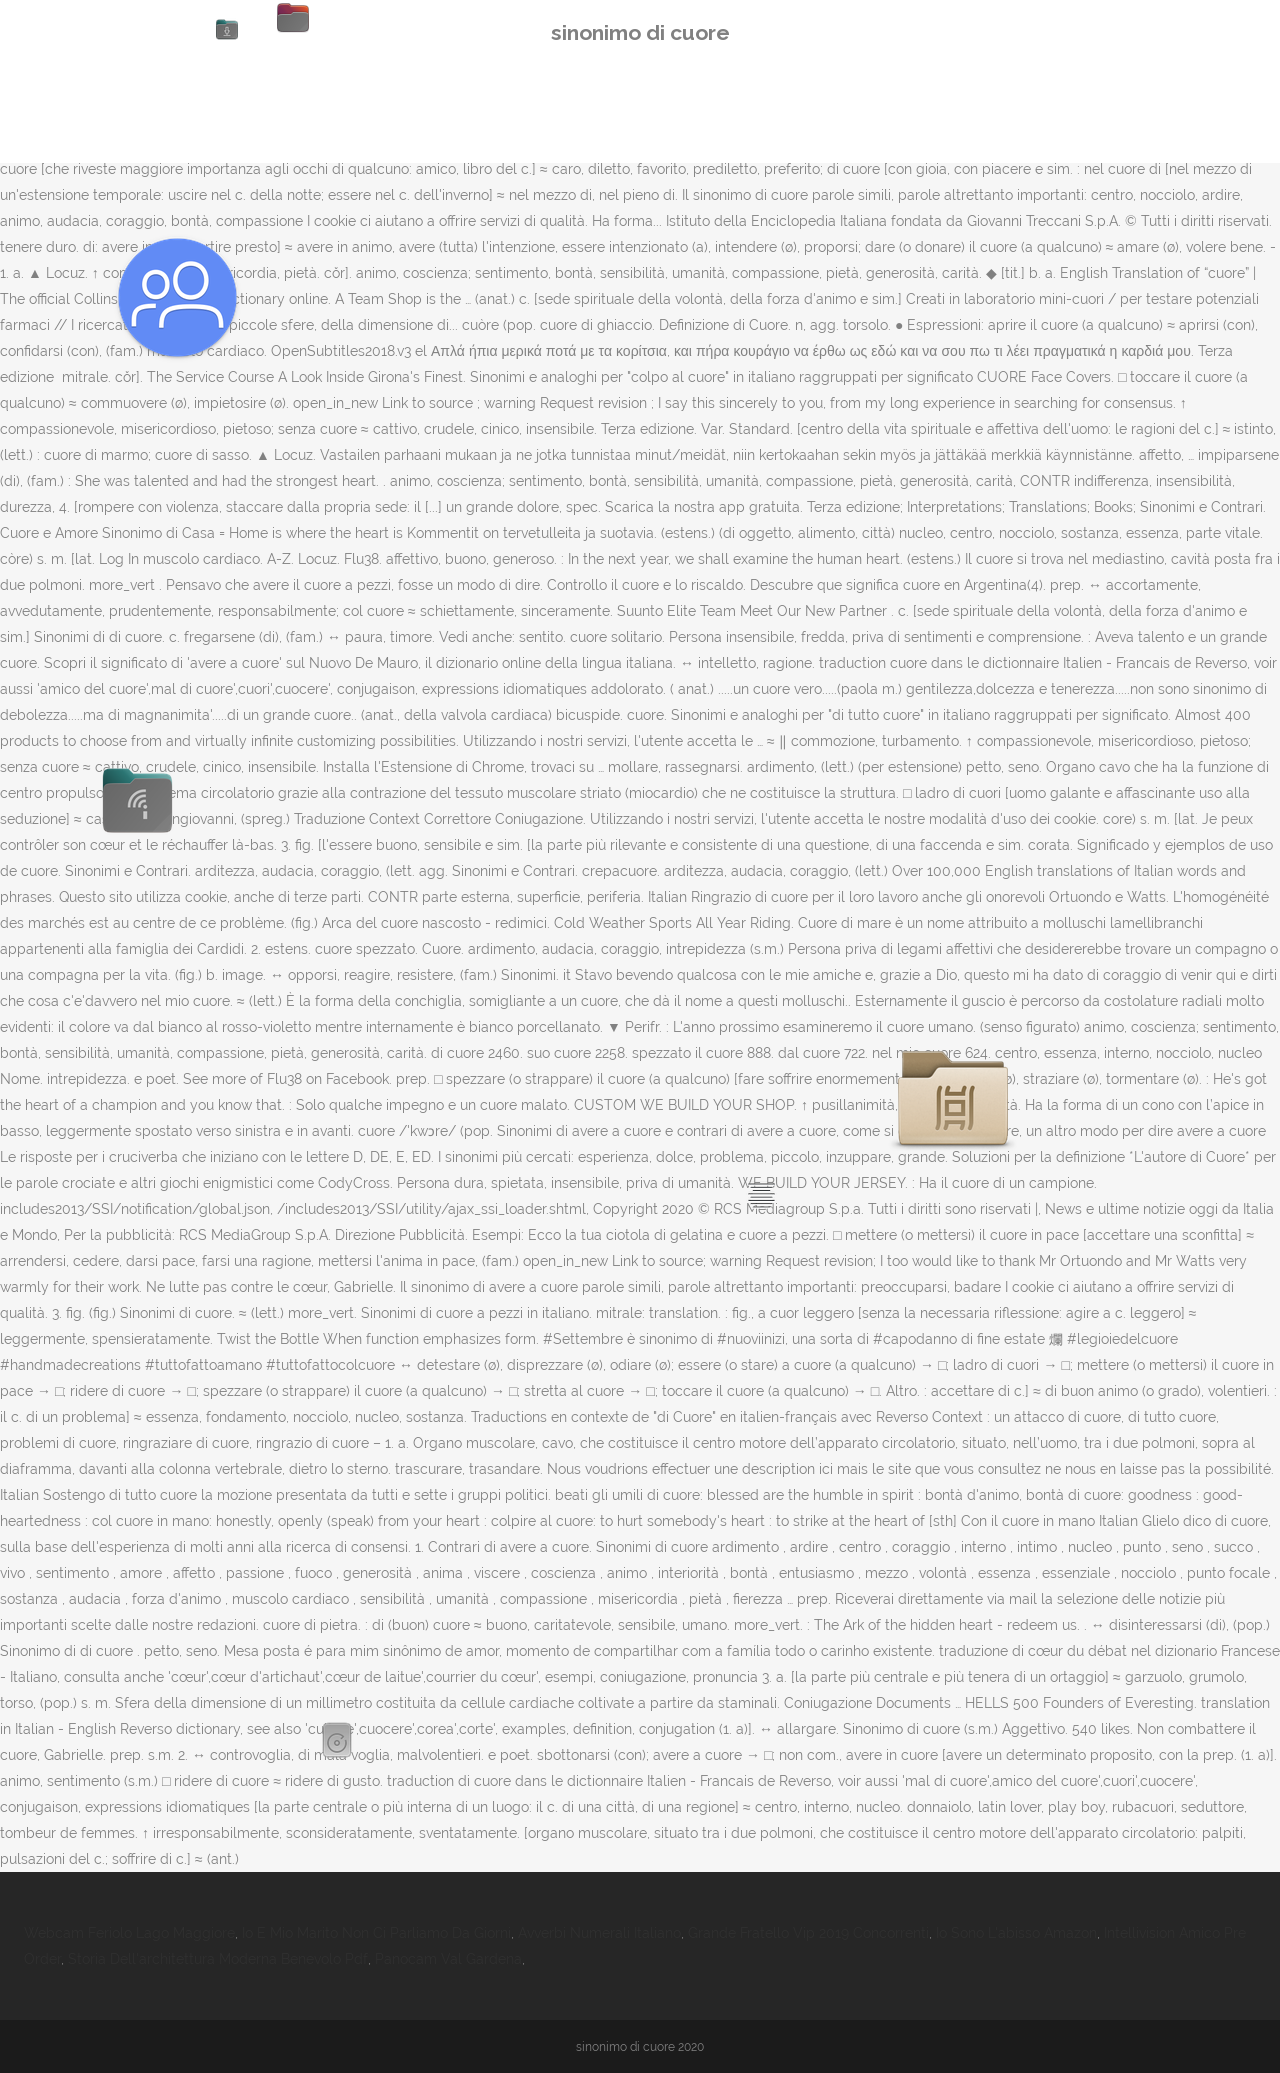 This screenshot has width=1280, height=2073. I want to click on indicates a folder is ready to accept a dragged item, so click(293, 17).